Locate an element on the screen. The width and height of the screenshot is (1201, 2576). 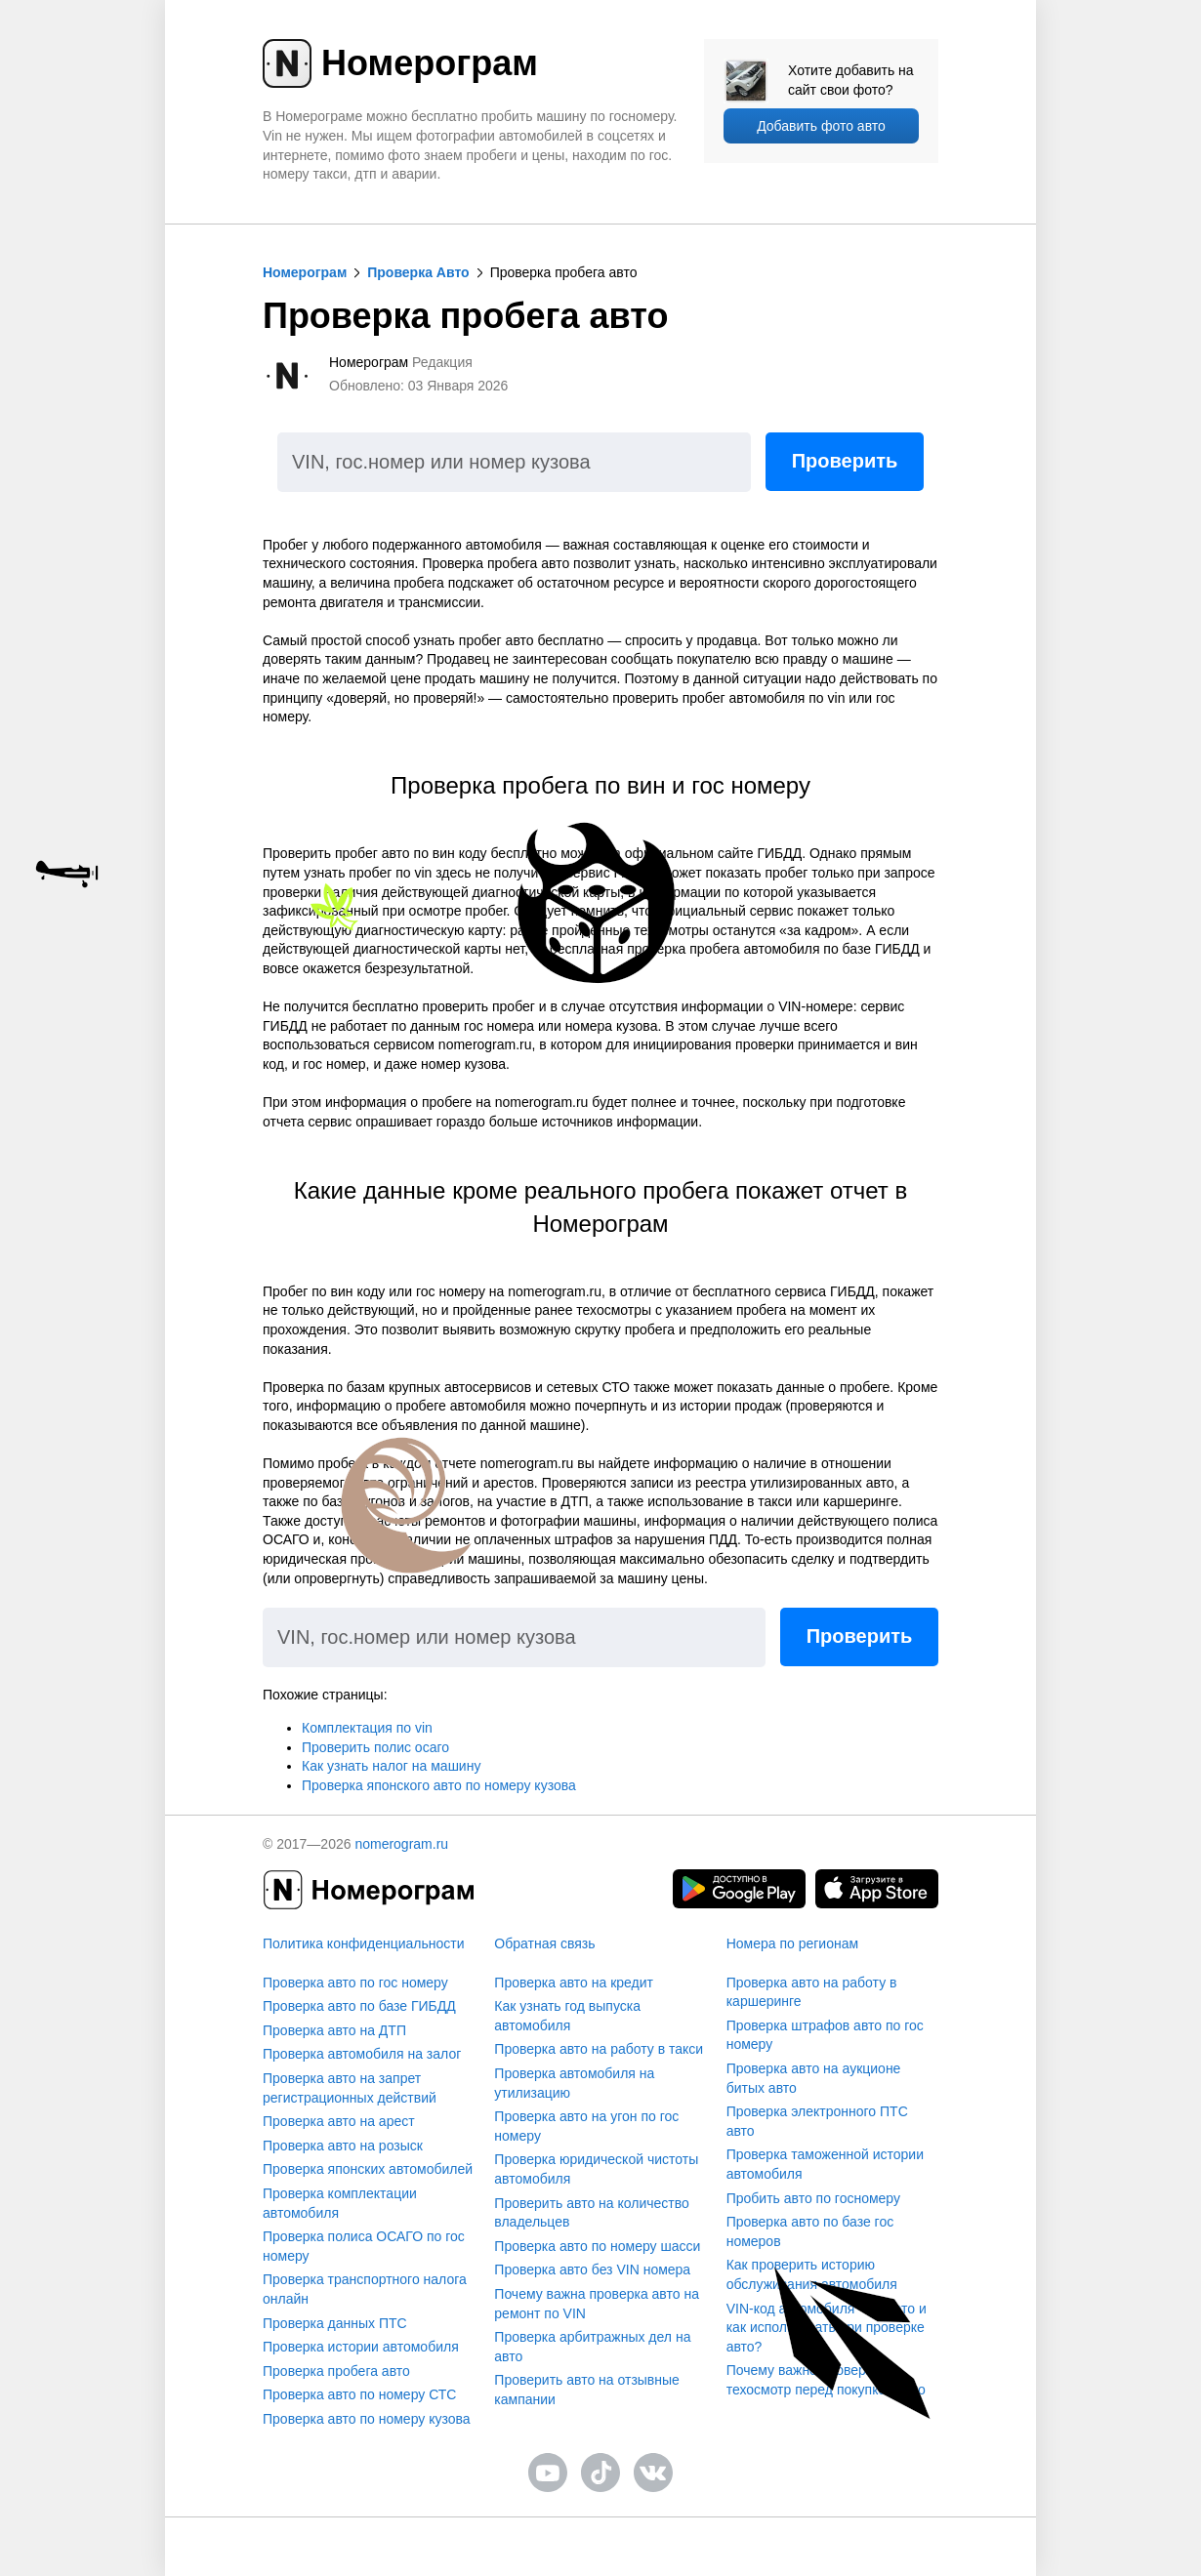
view internal horn anatomy or structure is located at coordinates (404, 1505).